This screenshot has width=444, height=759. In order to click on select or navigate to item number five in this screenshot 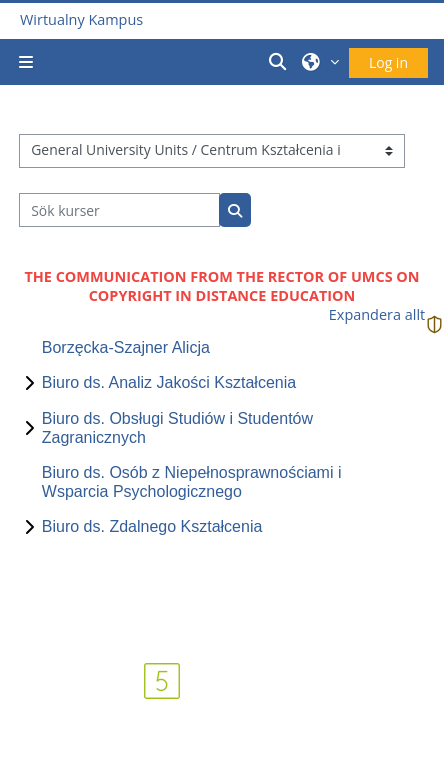, I will do `click(162, 681)`.